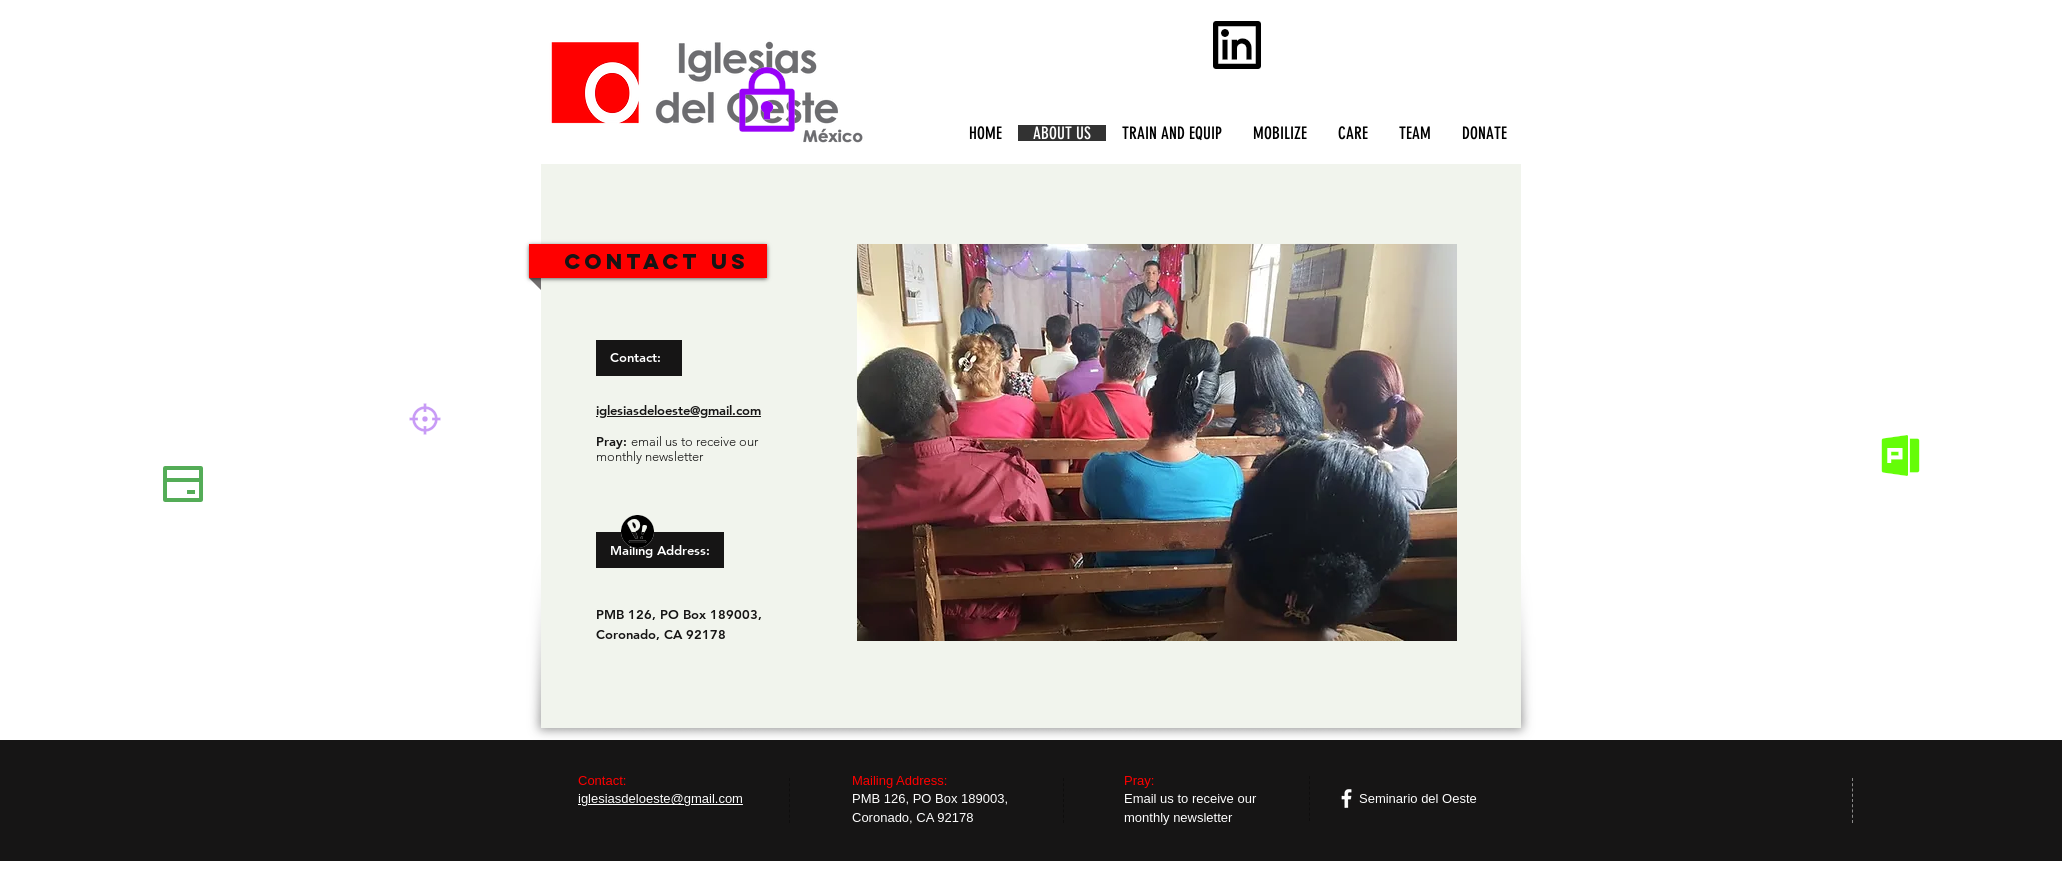 This screenshot has height=895, width=2062. Describe the element at coordinates (425, 419) in the screenshot. I see `center or align an element to a focal point` at that location.